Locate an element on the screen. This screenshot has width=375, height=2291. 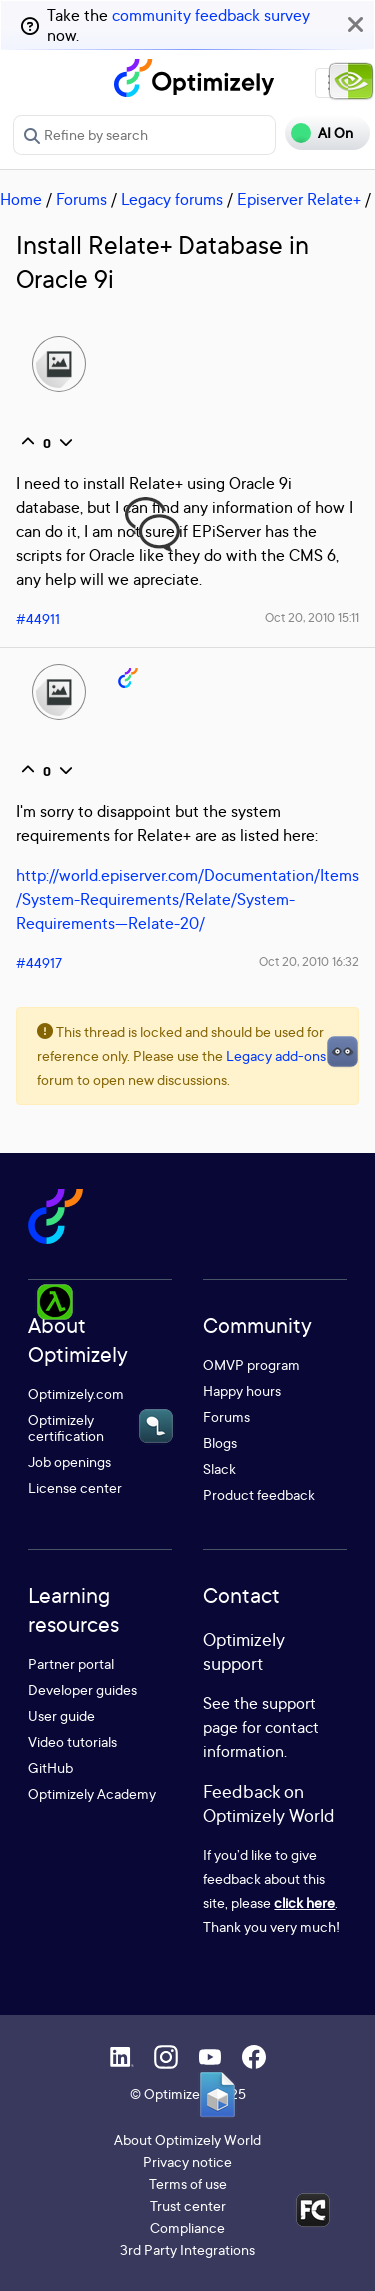
flatpak application reference file is located at coordinates (217, 2094).